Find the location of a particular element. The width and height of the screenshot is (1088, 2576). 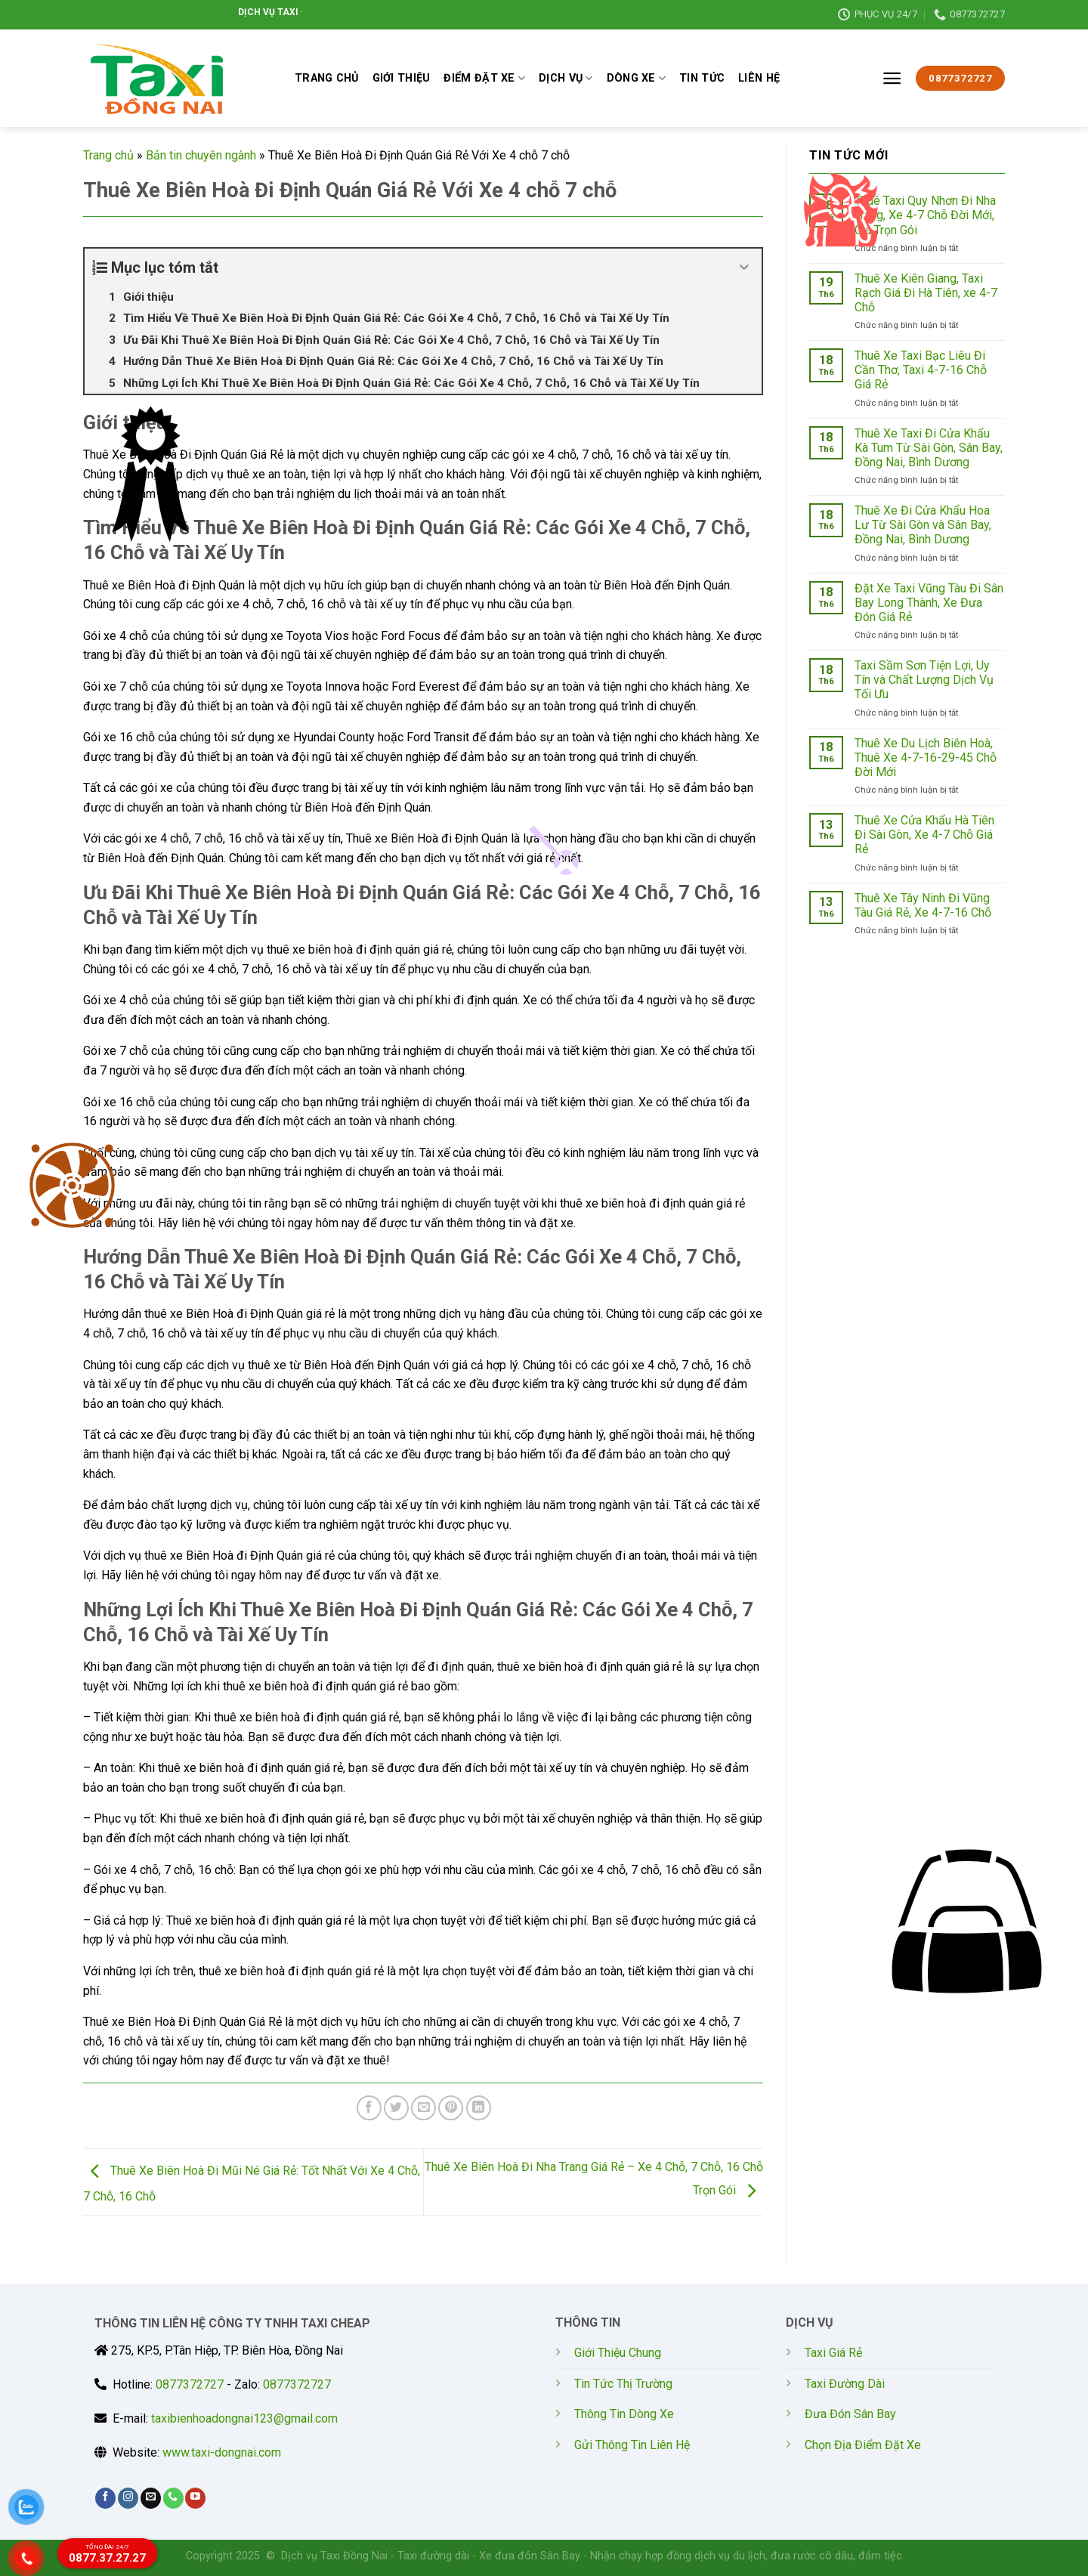

access system cooling or fan settings is located at coordinates (72, 1185).